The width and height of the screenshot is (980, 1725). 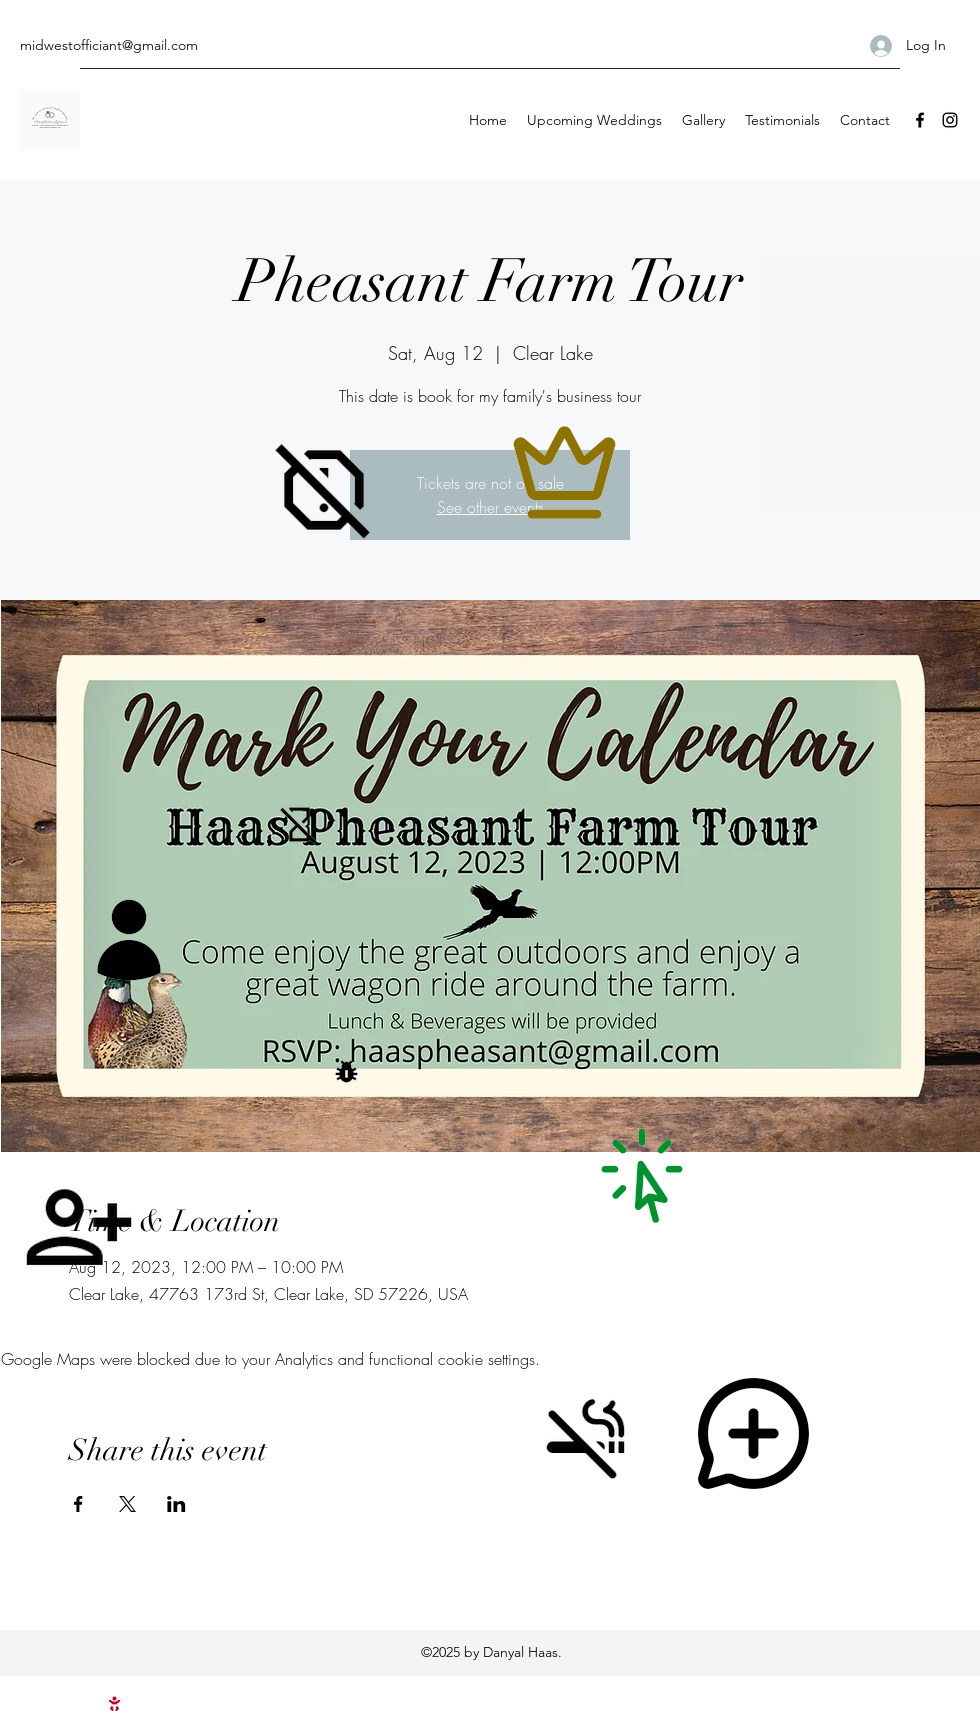 What do you see at coordinates (642, 1176) in the screenshot?
I see `click or tap interaction indicator` at bounding box center [642, 1176].